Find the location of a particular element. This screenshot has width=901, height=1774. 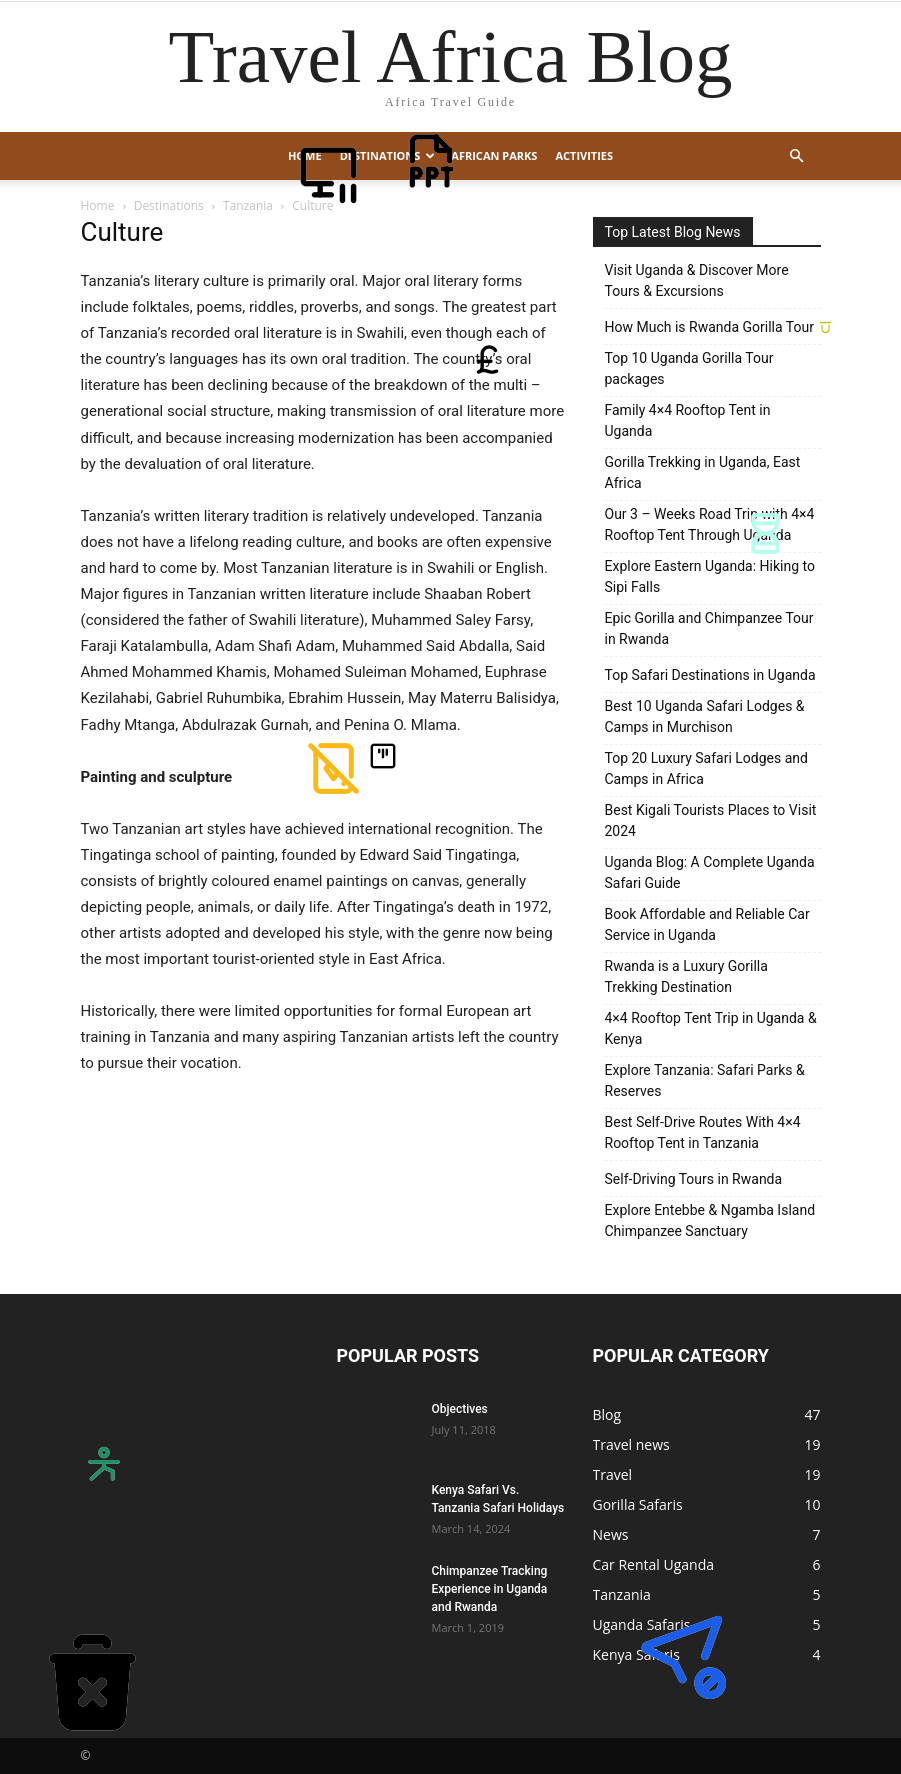

disable location sharing is located at coordinates (682, 1655).